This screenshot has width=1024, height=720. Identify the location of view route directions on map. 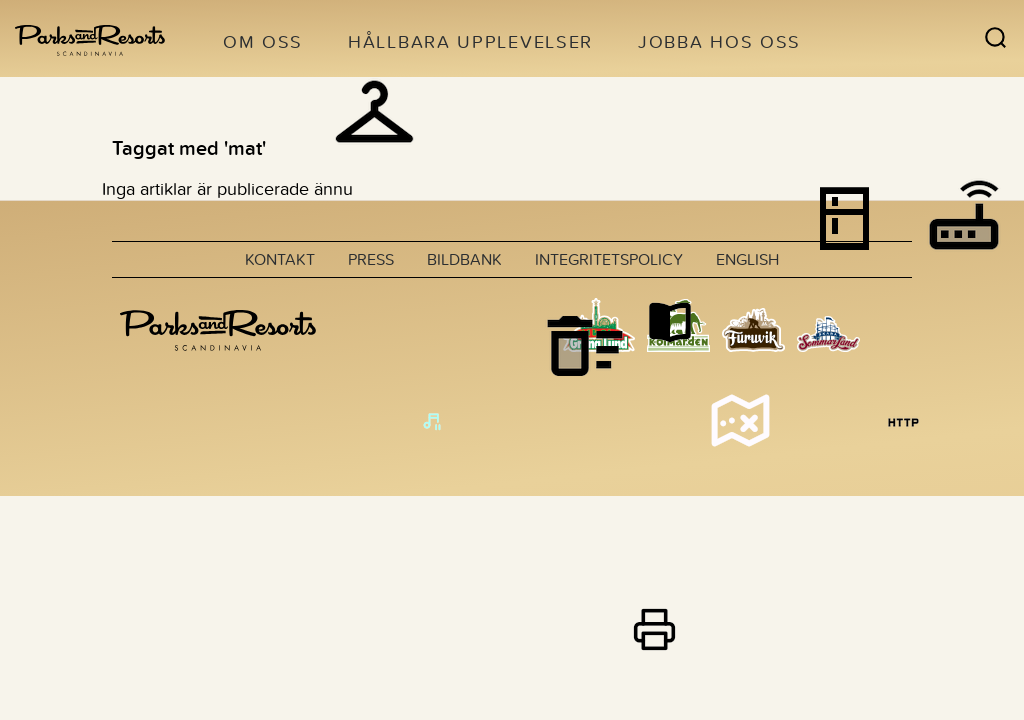
(740, 420).